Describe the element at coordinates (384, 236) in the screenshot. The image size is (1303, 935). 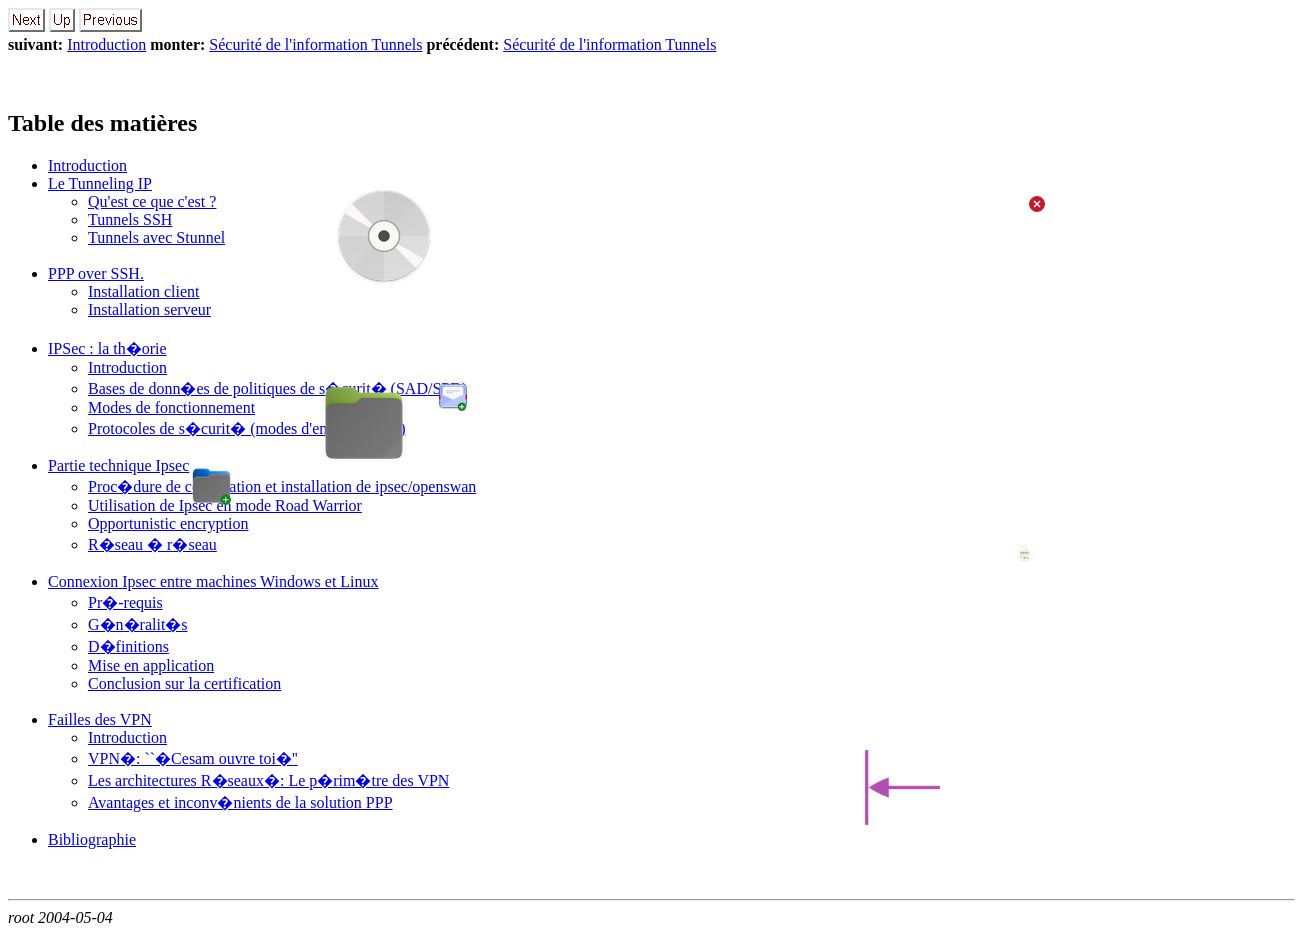
I see `represents a DVD+R writable disc` at that location.